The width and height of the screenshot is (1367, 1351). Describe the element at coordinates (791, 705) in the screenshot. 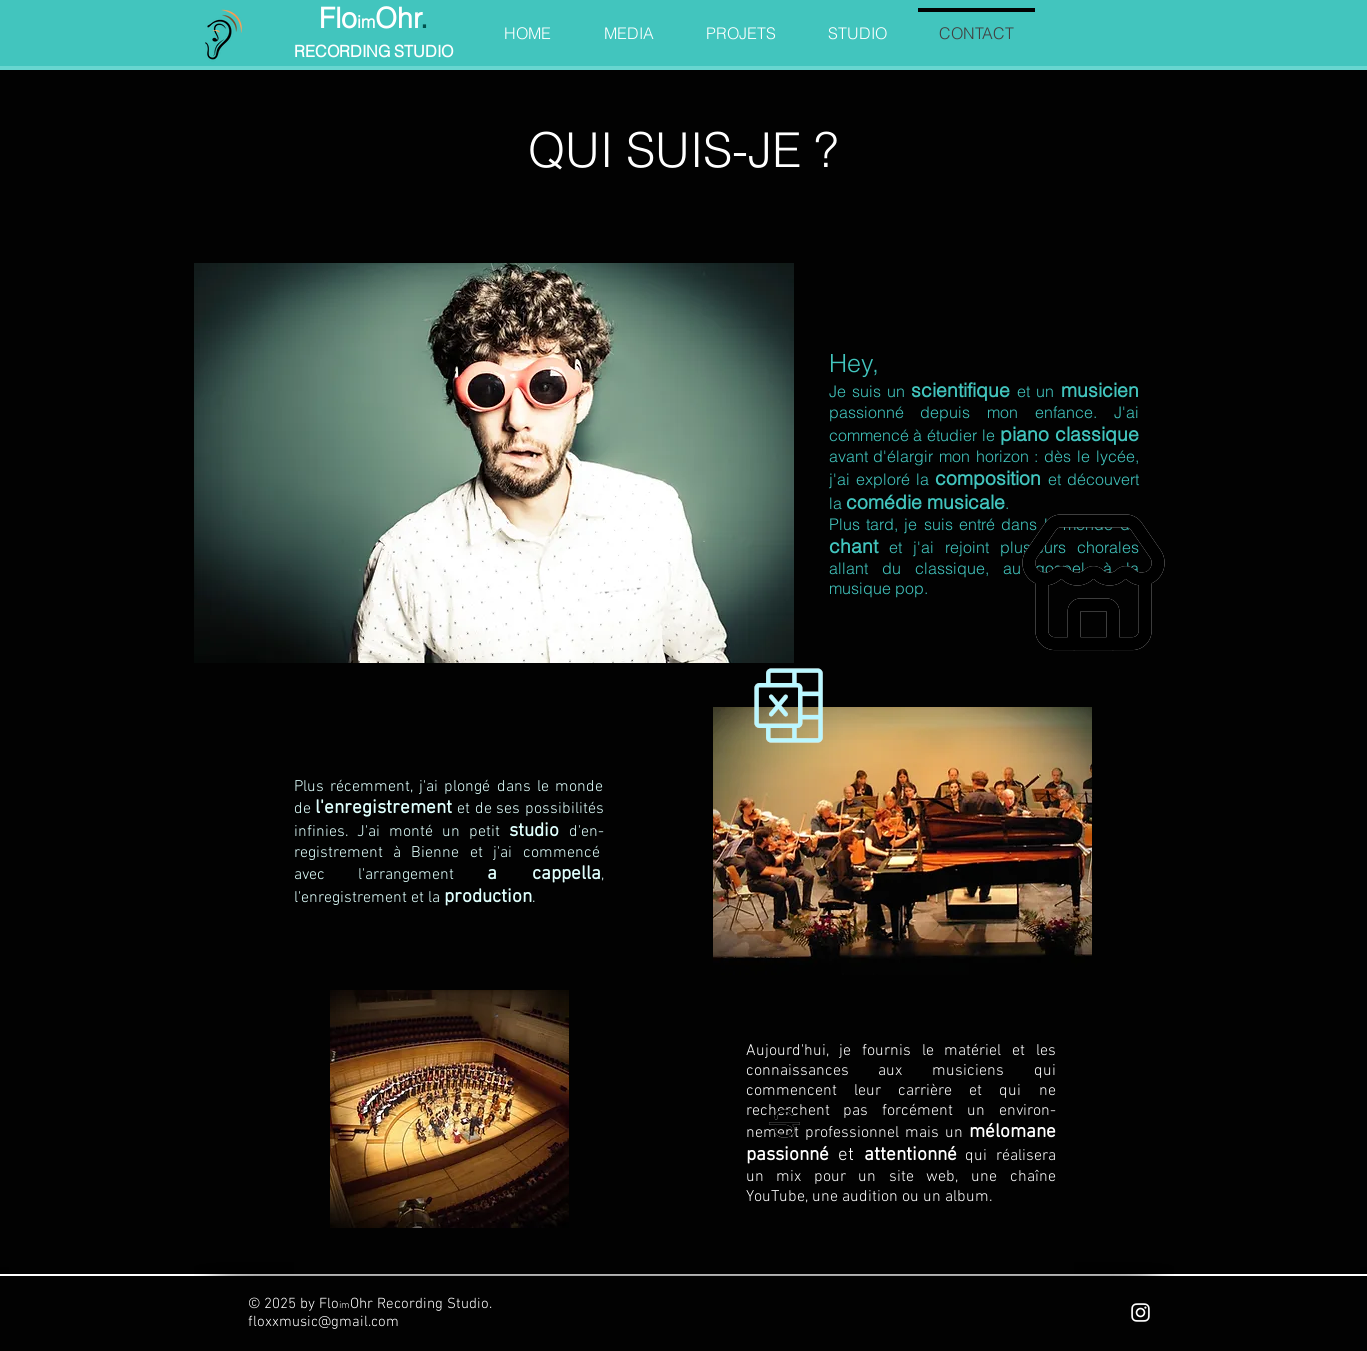

I see `open Microsoft Excel` at that location.